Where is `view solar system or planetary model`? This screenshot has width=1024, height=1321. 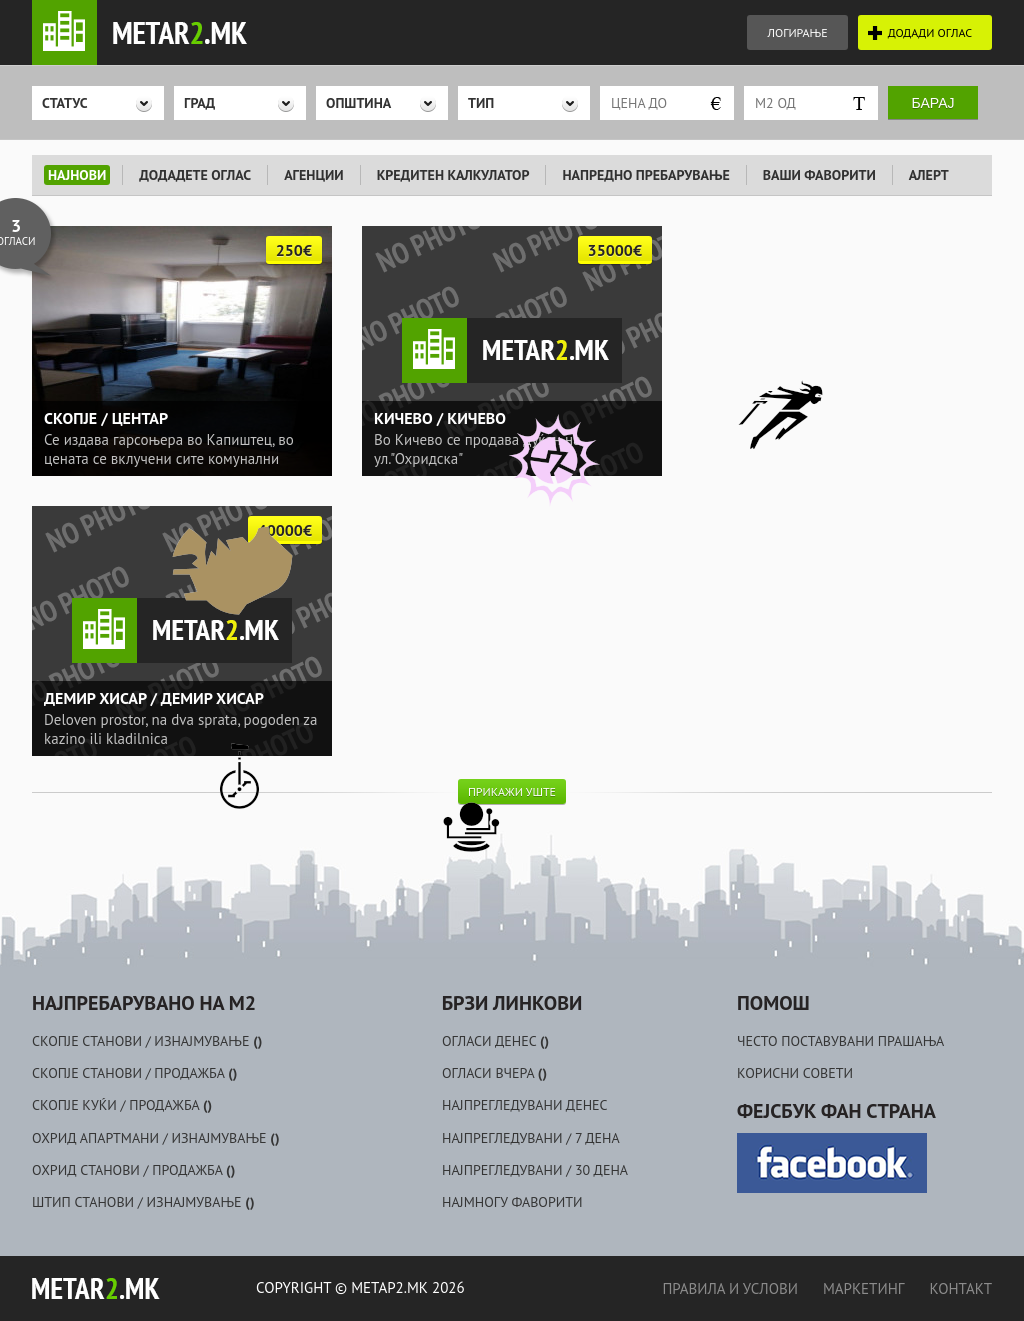 view solar system or planetary model is located at coordinates (471, 825).